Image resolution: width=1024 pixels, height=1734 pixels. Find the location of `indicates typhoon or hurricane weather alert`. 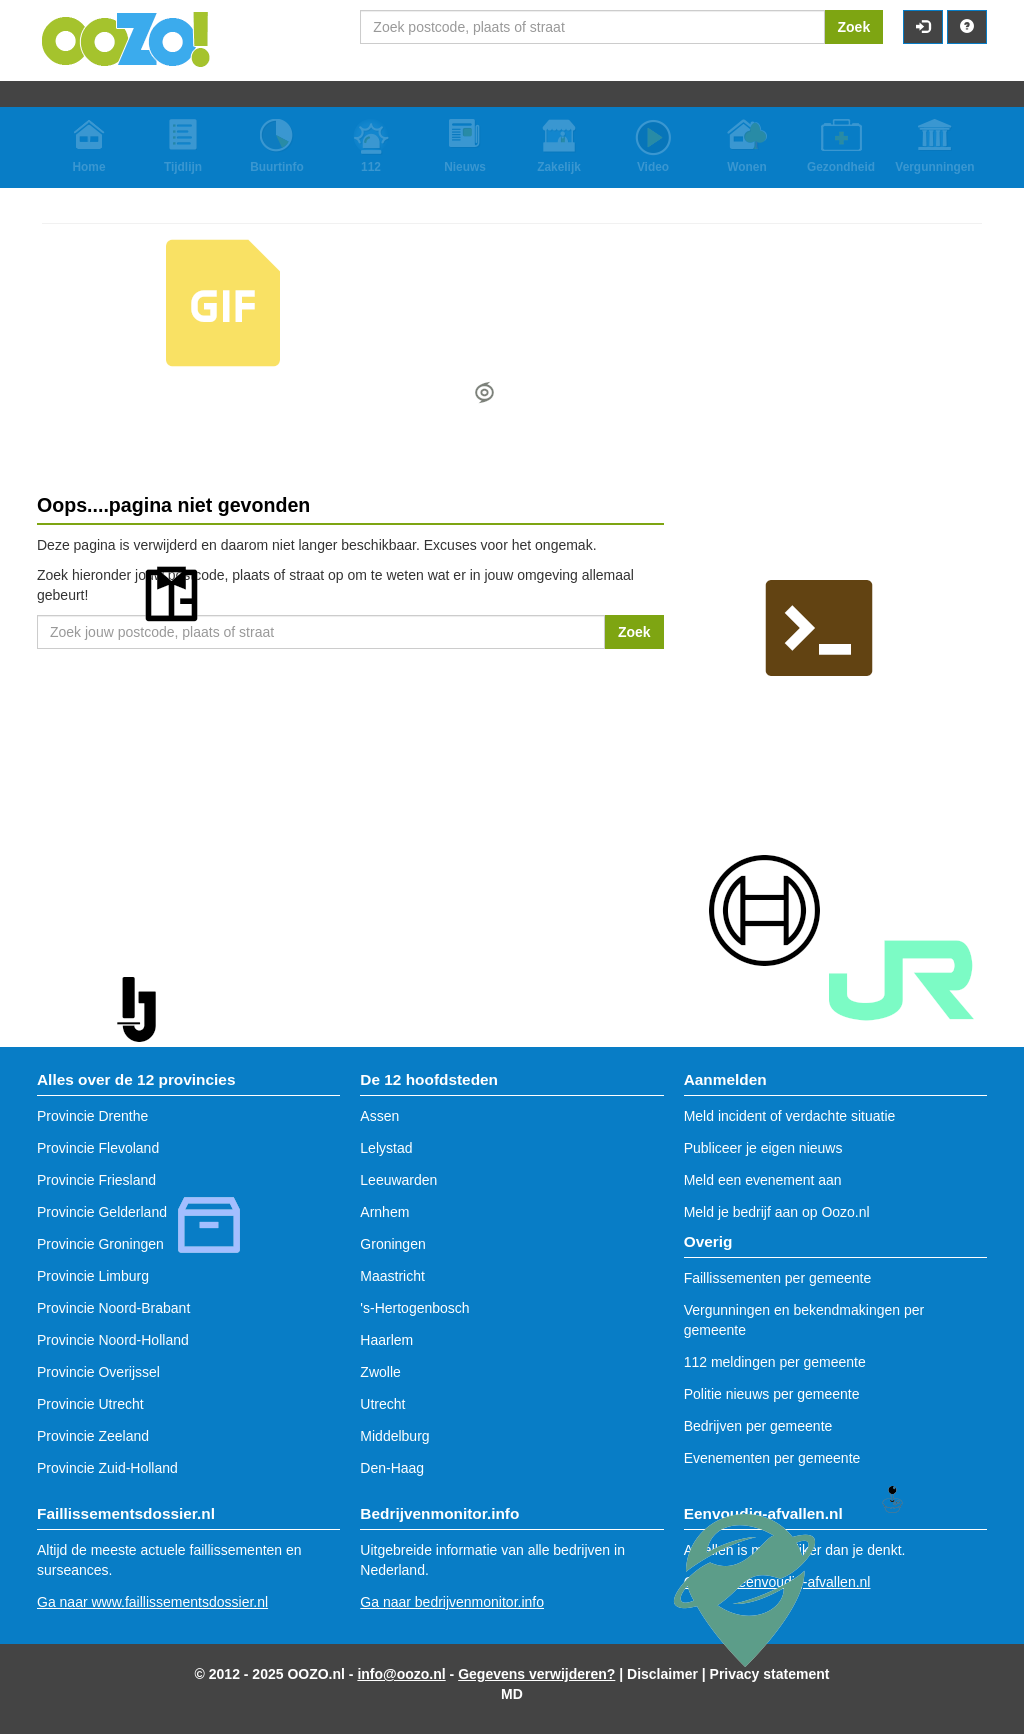

indicates typhoon or hurricane weather alert is located at coordinates (484, 392).